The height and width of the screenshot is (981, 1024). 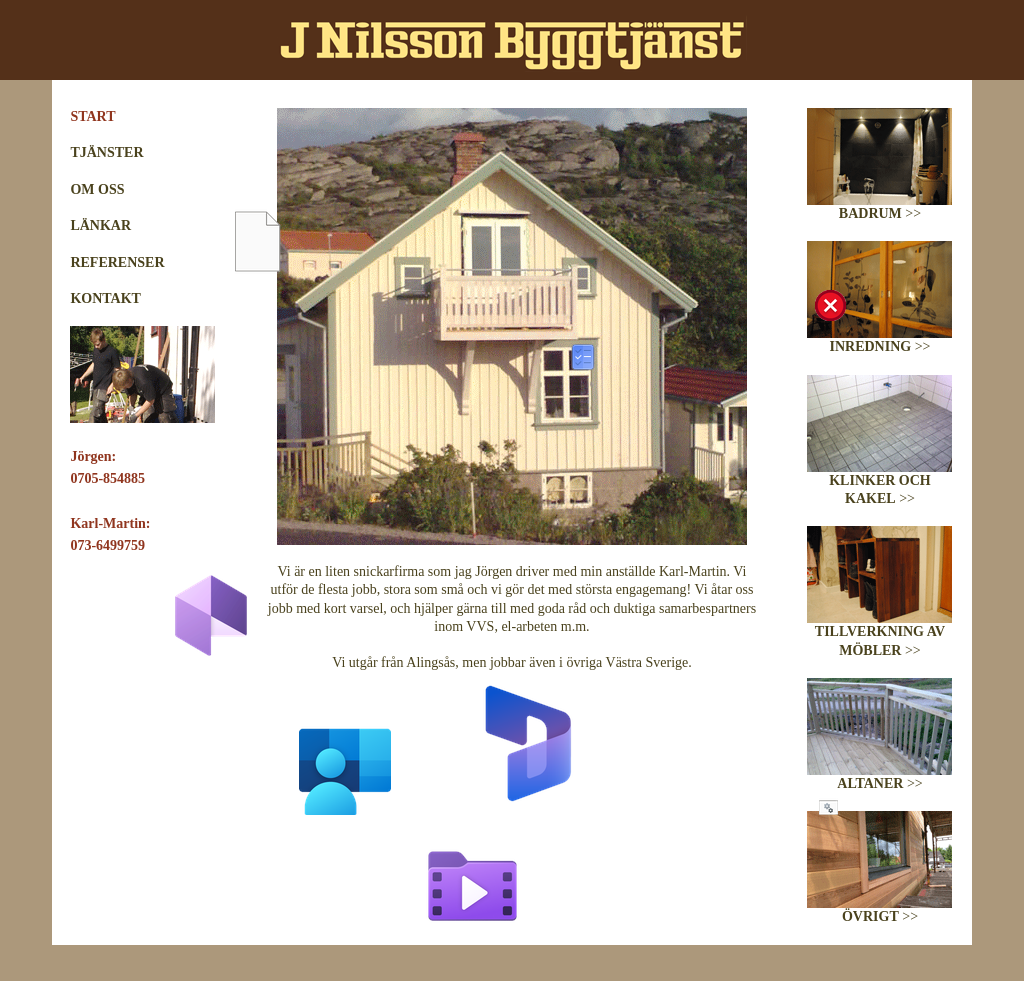 What do you see at coordinates (529, 743) in the screenshot?
I see `open Microsoft Dynamics app` at bounding box center [529, 743].